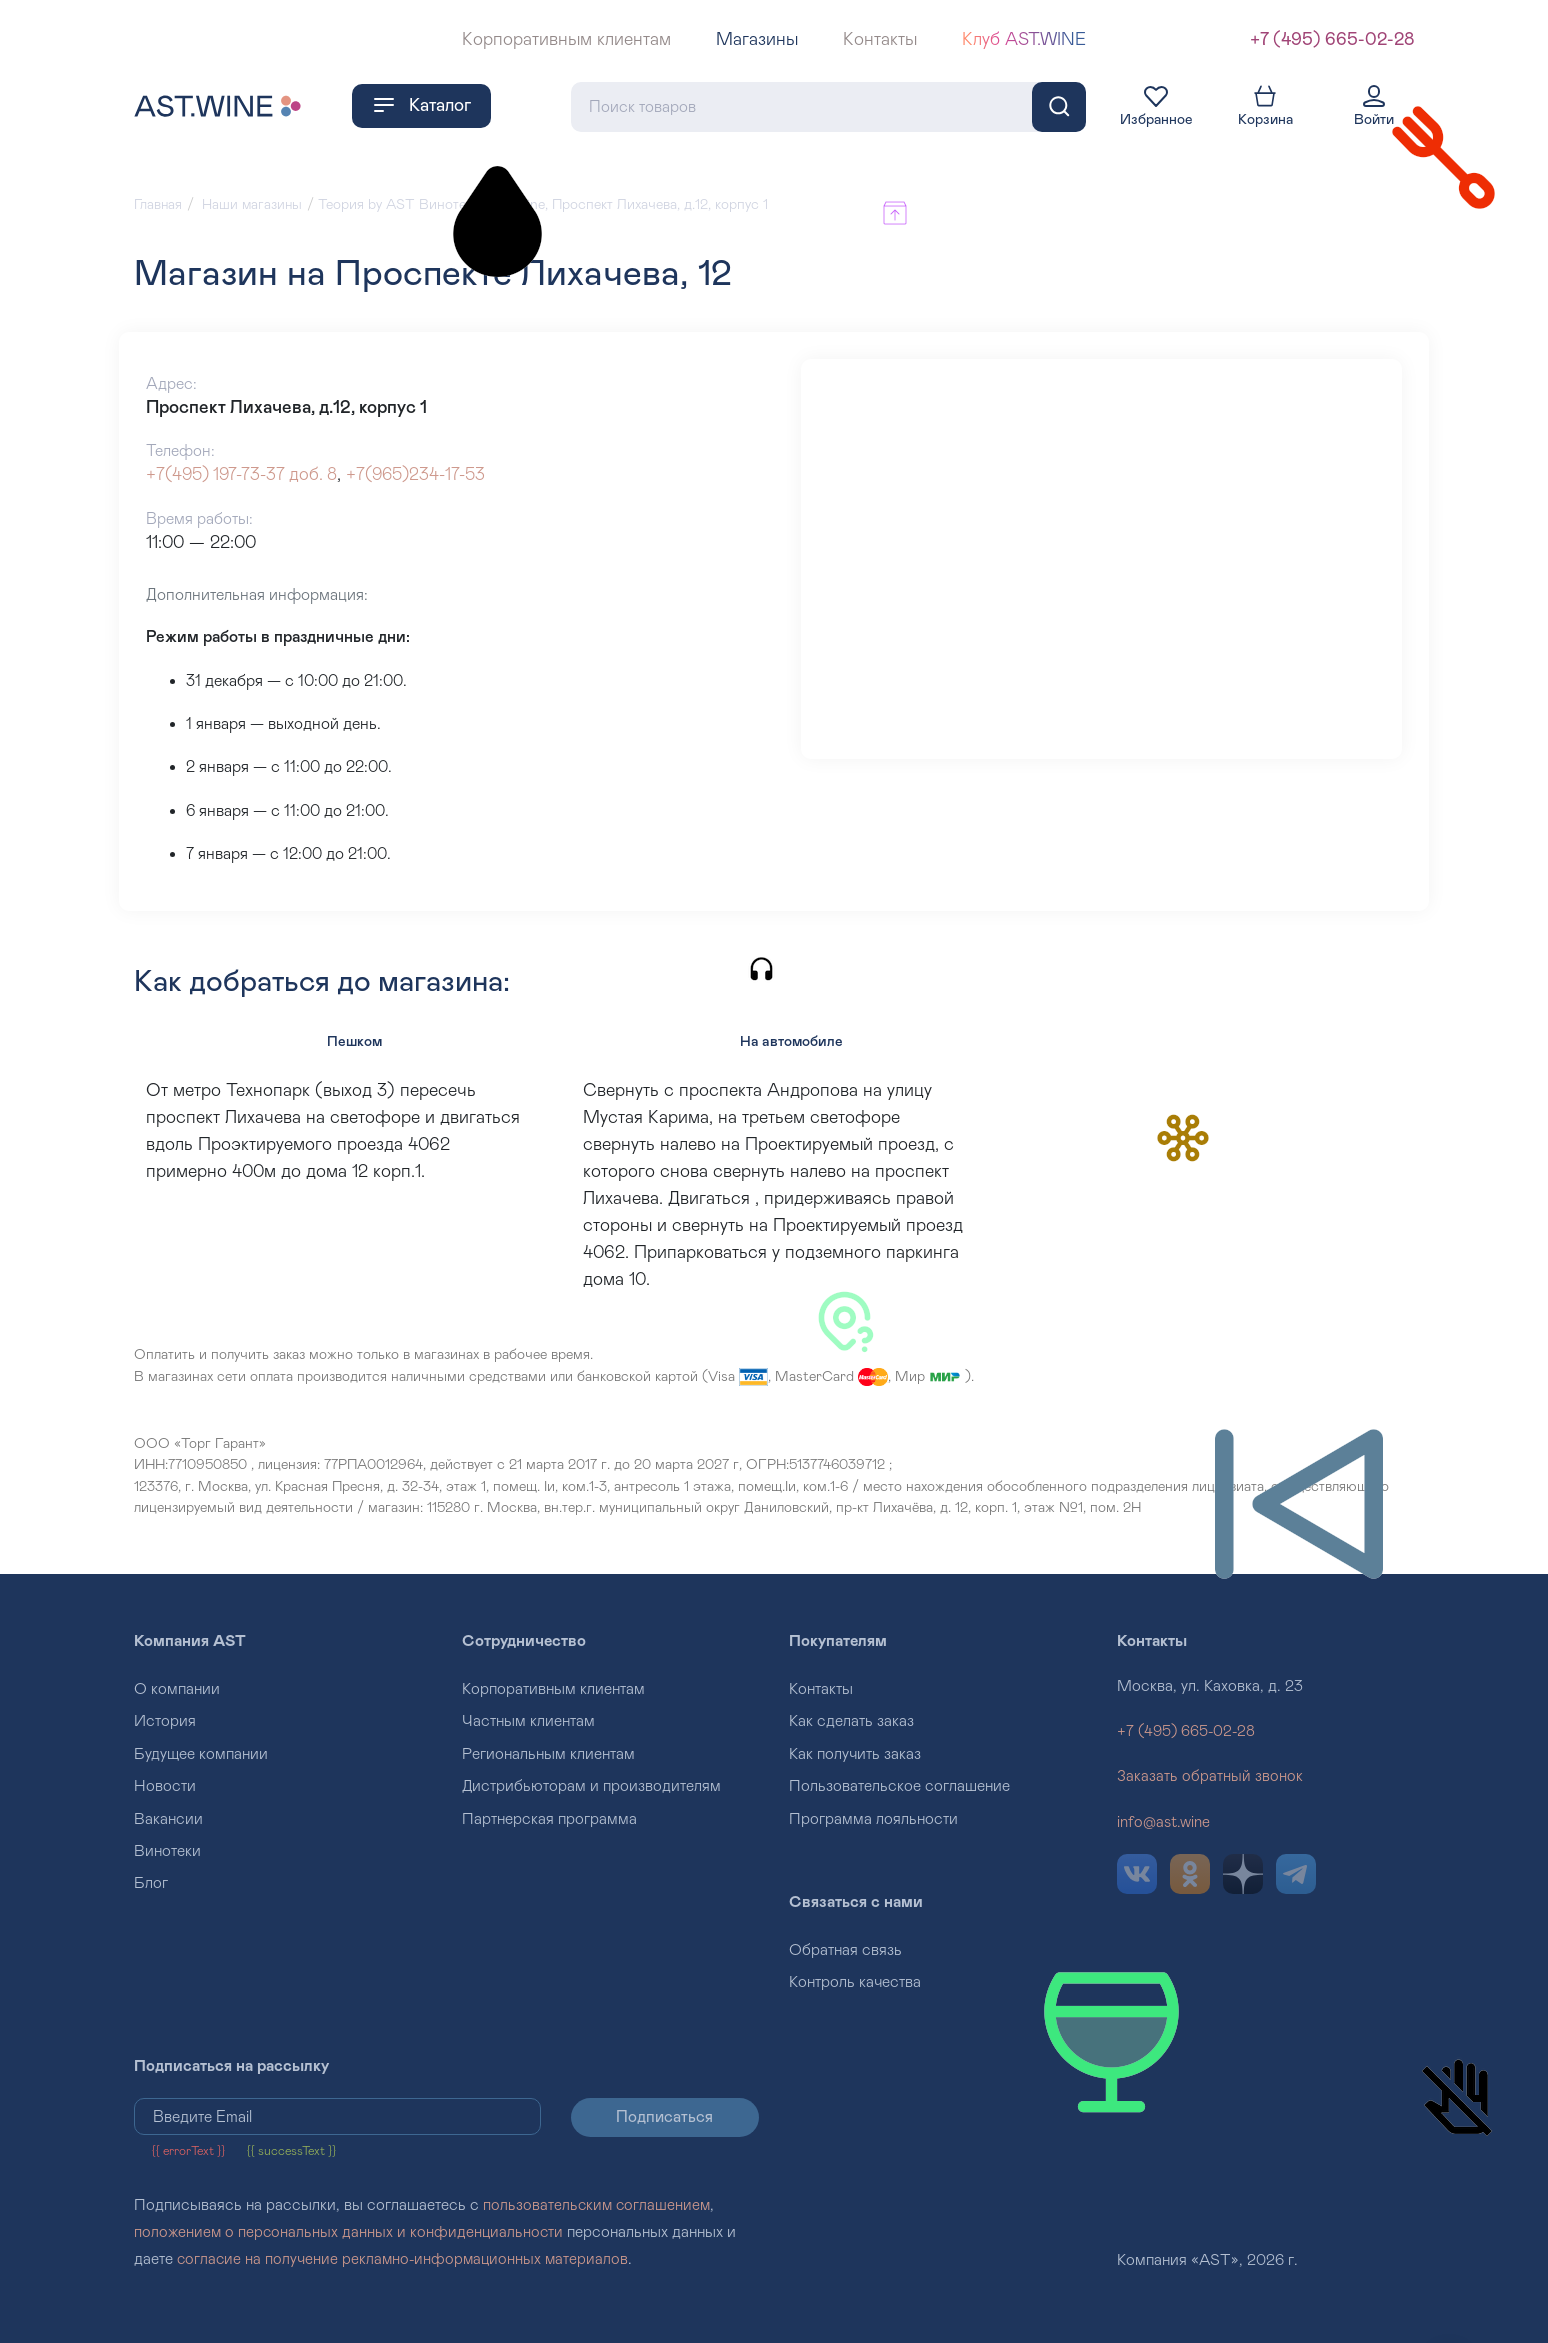 The height and width of the screenshot is (2343, 1548). What do you see at coordinates (1299, 1504) in the screenshot?
I see `skip to previous track` at bounding box center [1299, 1504].